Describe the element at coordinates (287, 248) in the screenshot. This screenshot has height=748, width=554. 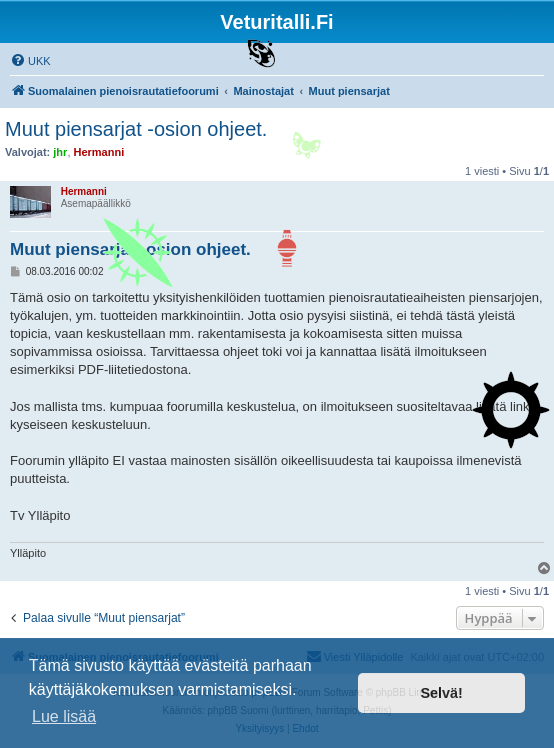
I see `access broadcast or streaming settings` at that location.